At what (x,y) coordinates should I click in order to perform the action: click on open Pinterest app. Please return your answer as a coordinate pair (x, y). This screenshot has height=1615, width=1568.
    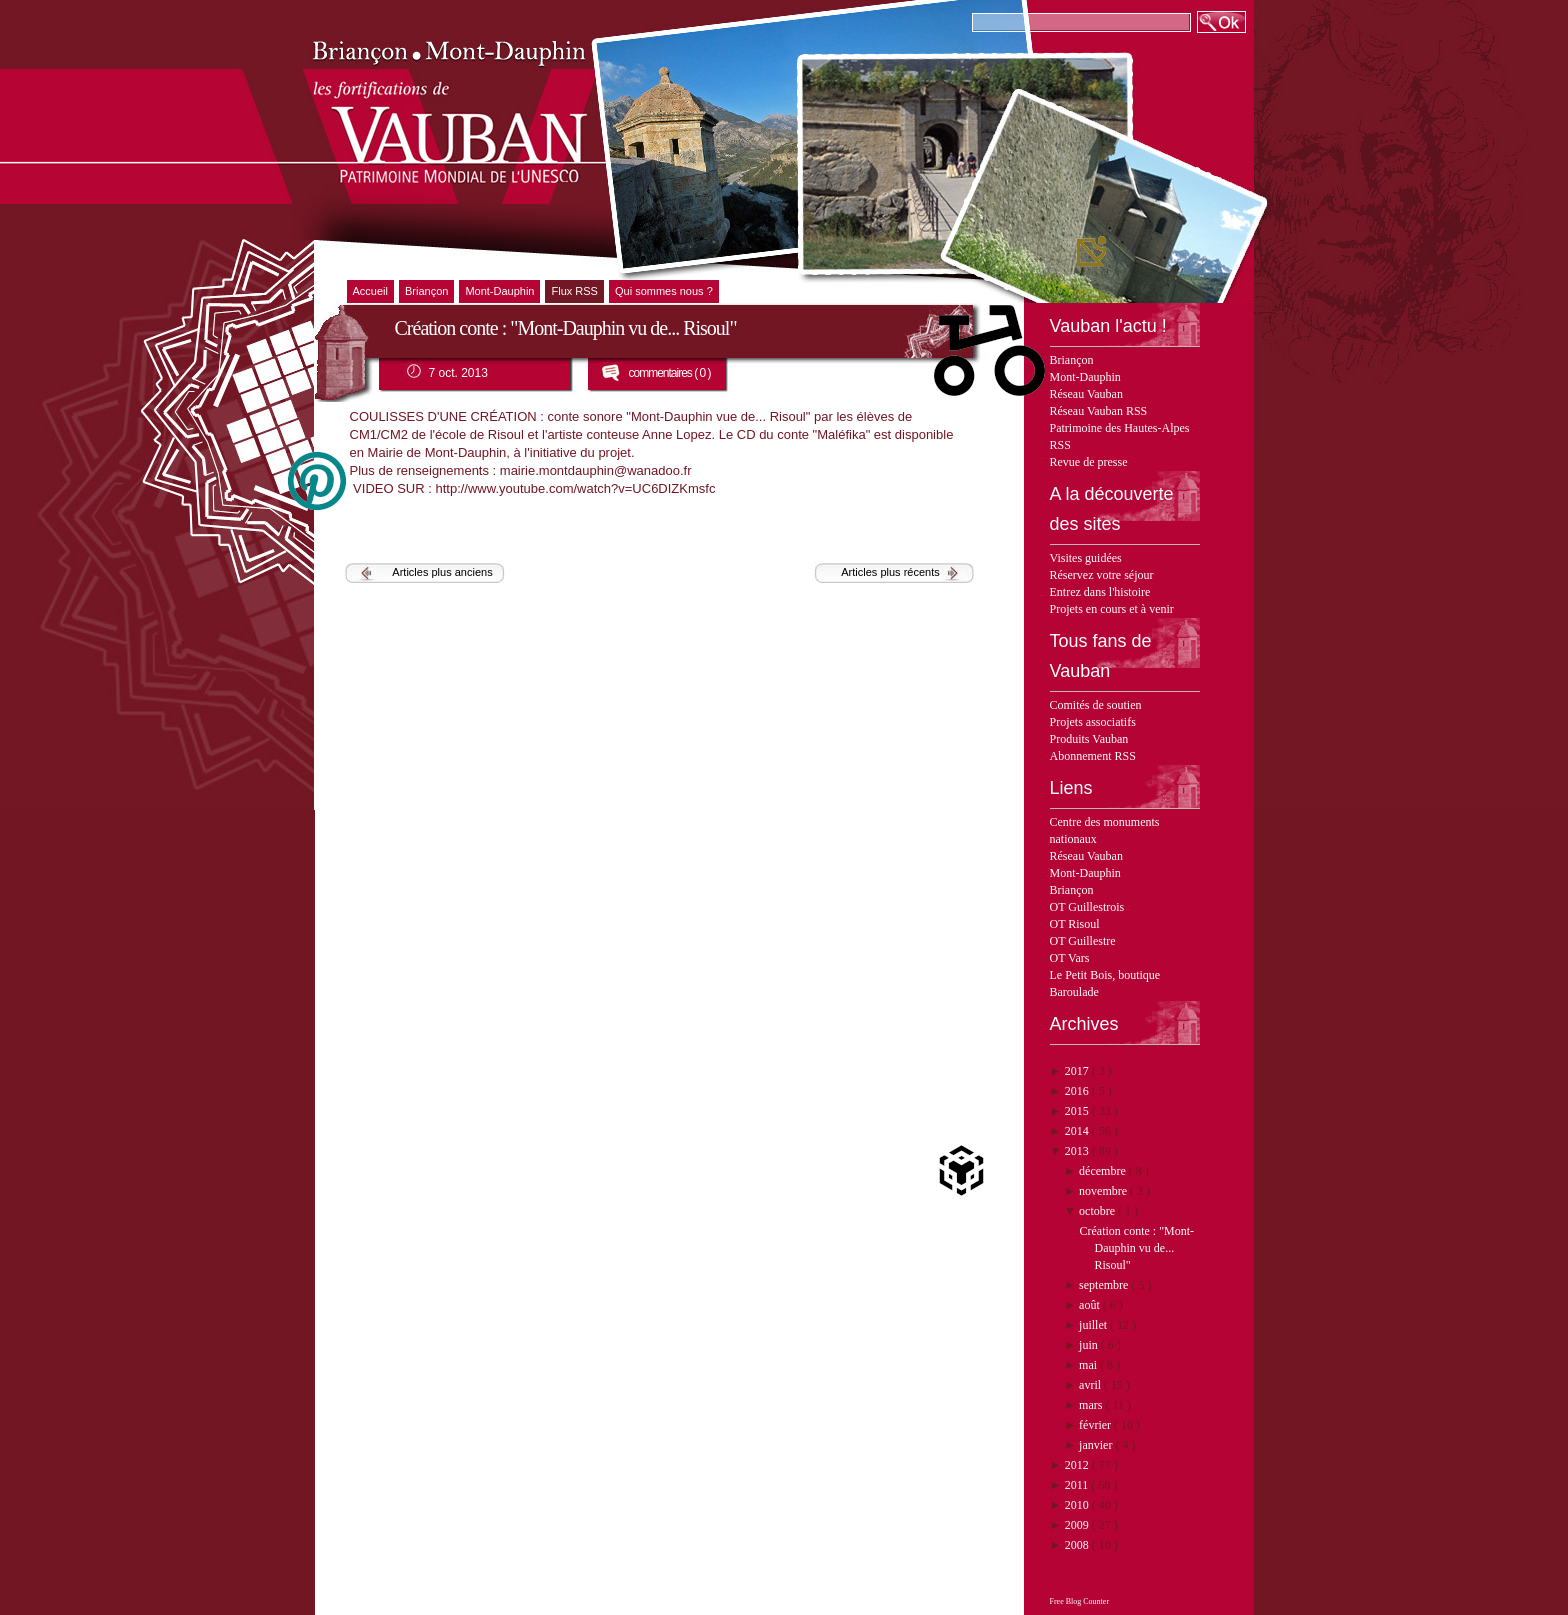
    Looking at the image, I should click on (317, 481).